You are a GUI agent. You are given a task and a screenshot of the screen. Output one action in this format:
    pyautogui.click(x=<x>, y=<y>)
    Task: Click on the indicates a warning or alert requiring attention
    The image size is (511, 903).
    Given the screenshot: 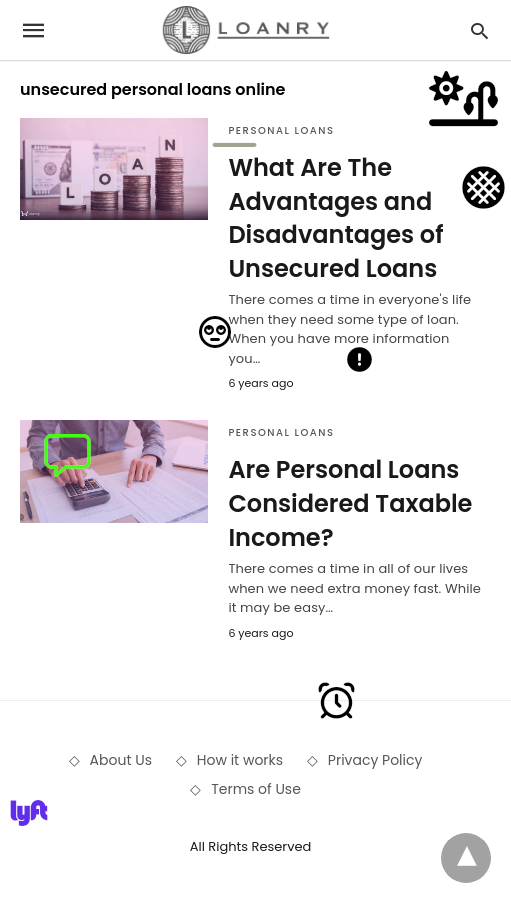 What is the action you would take?
    pyautogui.click(x=359, y=359)
    